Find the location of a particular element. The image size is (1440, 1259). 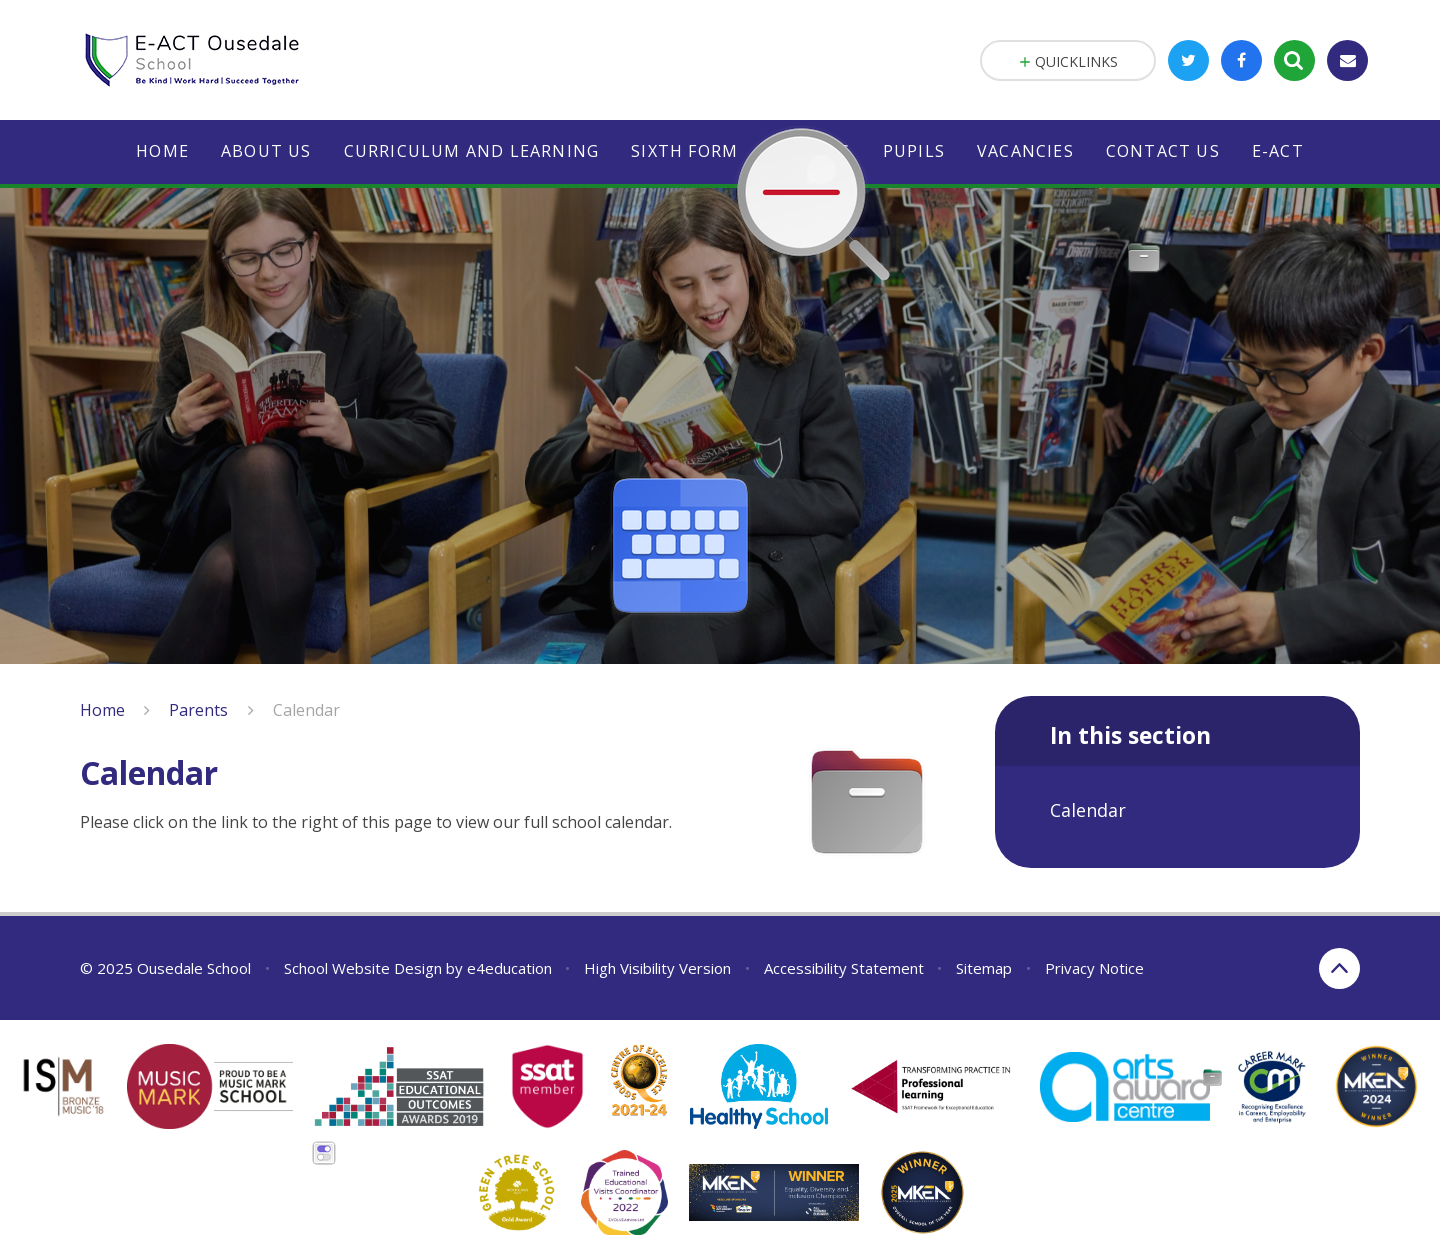

open desktop preferences or settings is located at coordinates (324, 1153).